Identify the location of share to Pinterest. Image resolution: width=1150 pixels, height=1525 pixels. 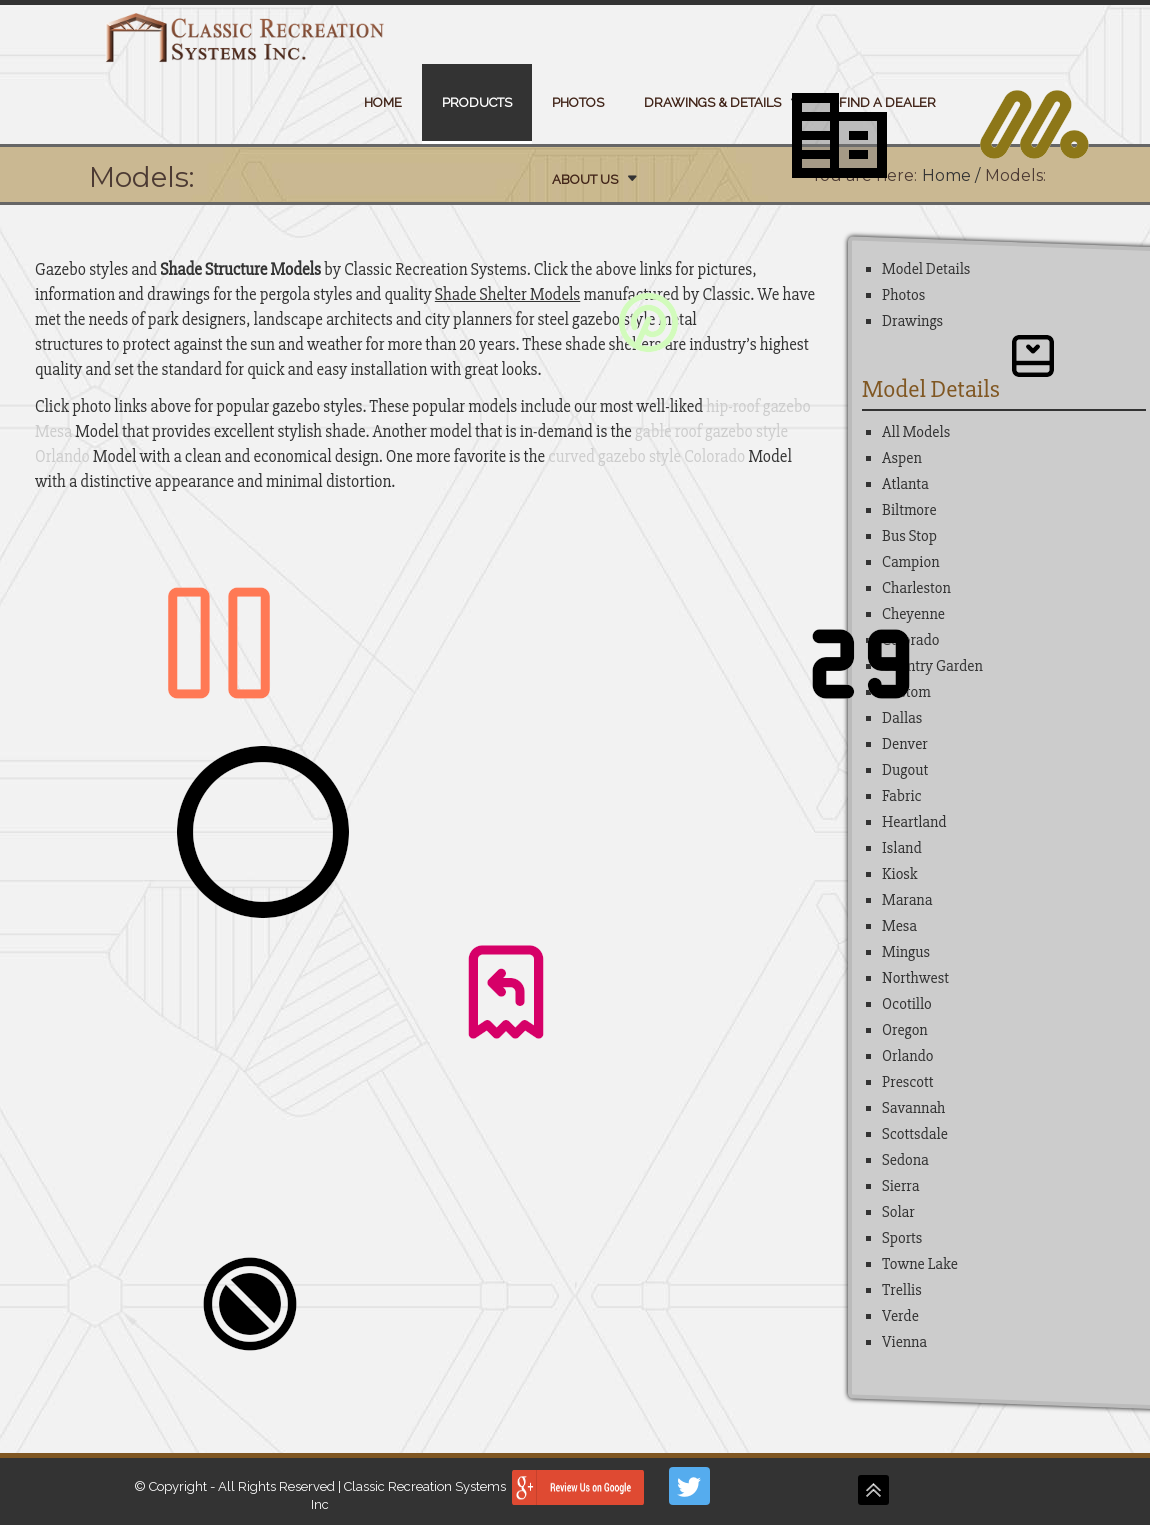
(648, 322).